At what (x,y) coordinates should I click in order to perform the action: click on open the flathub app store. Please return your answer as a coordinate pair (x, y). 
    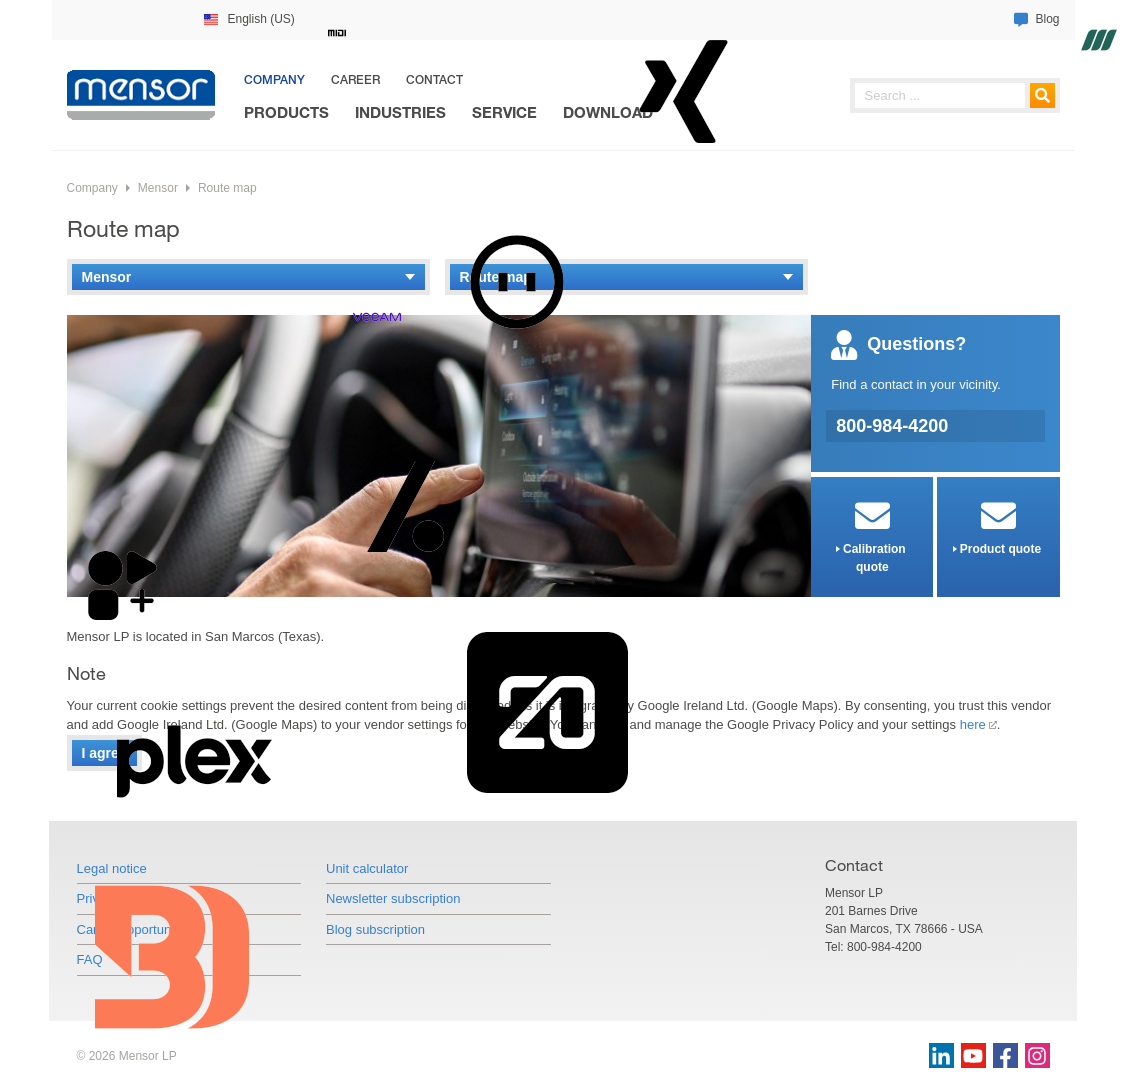
    Looking at the image, I should click on (122, 585).